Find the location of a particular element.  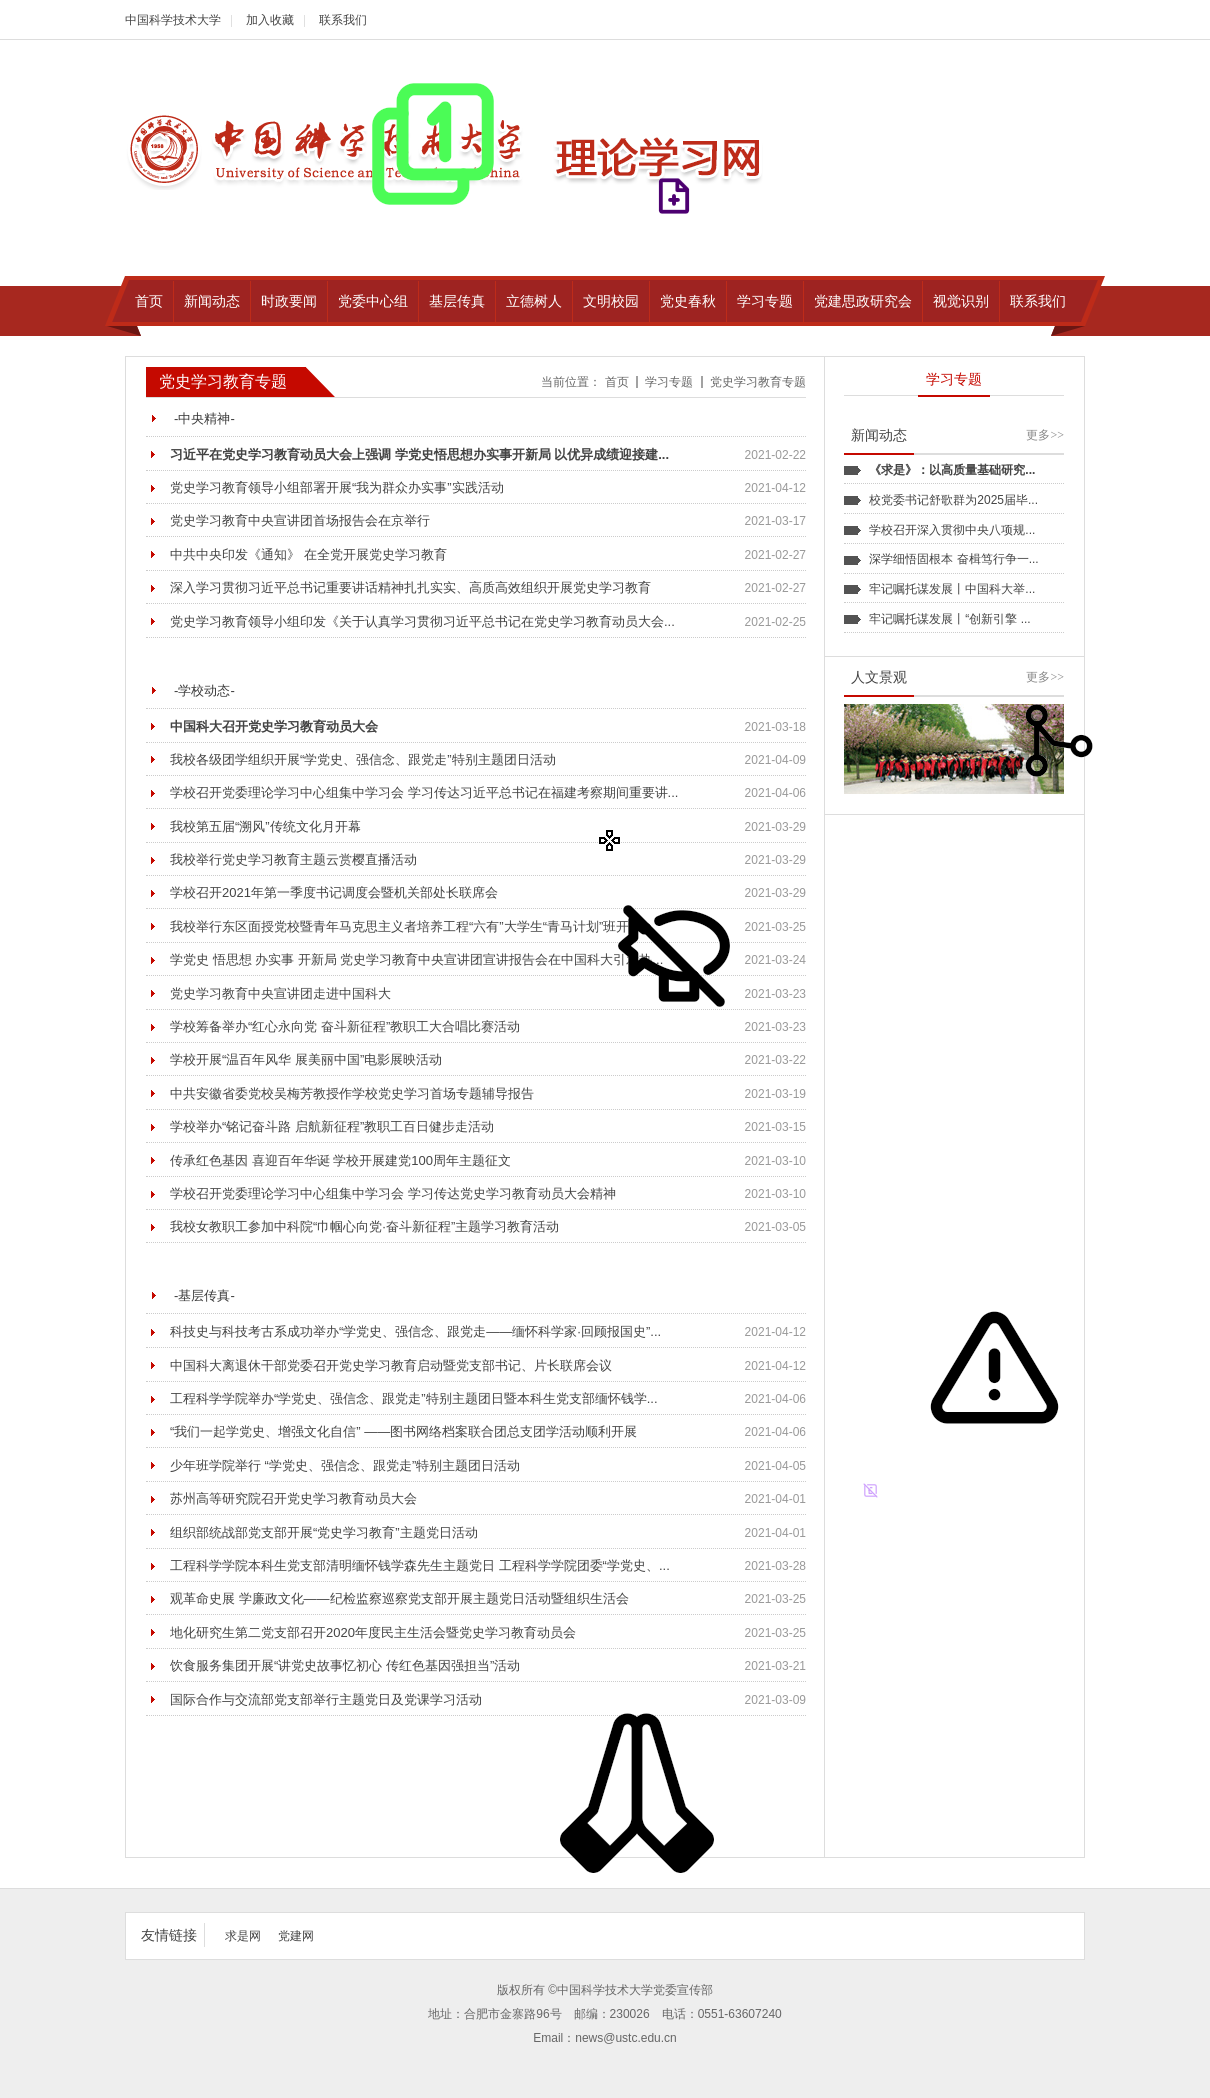

view first item in a collection is located at coordinates (433, 144).